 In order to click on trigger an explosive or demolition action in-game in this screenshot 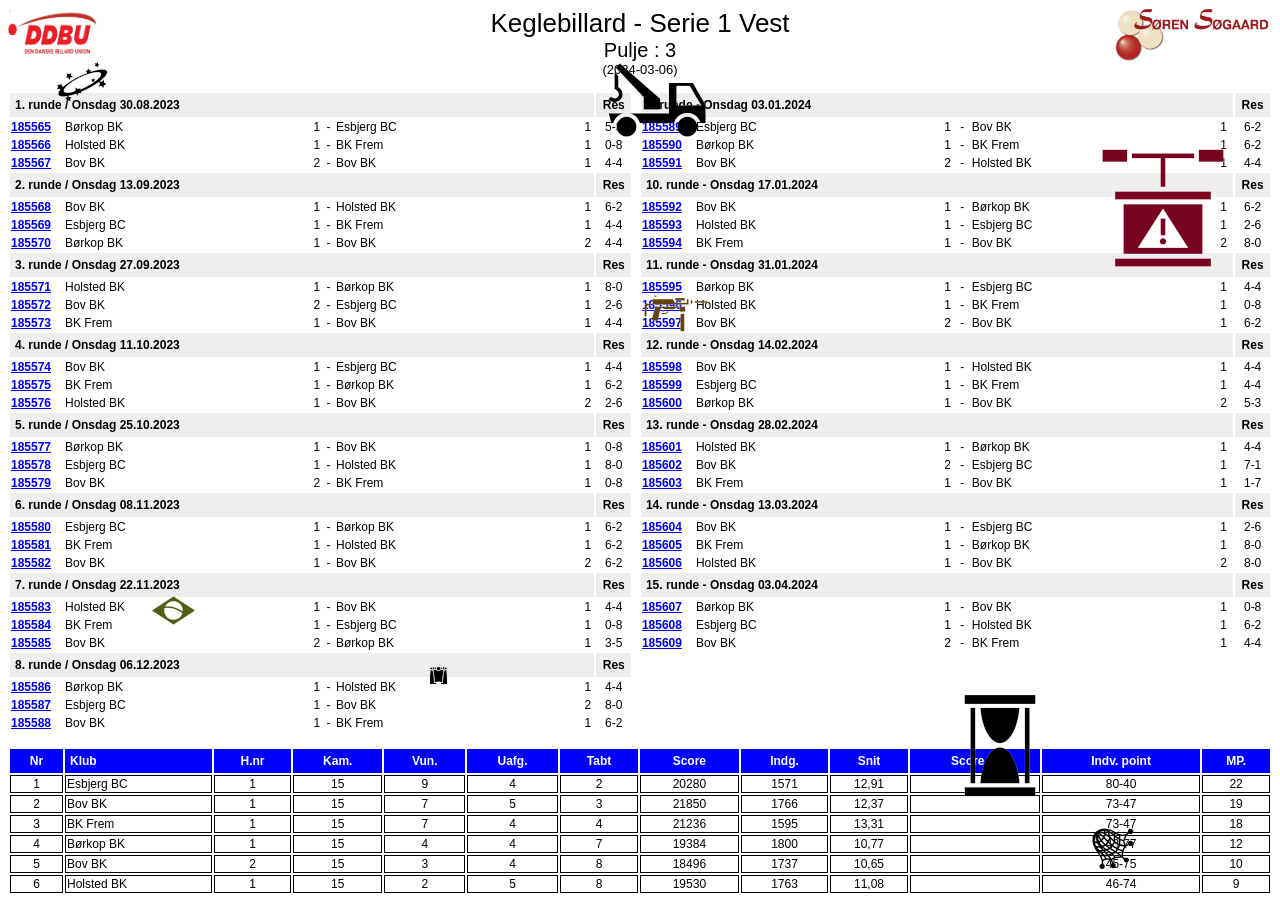, I will do `click(1163, 206)`.